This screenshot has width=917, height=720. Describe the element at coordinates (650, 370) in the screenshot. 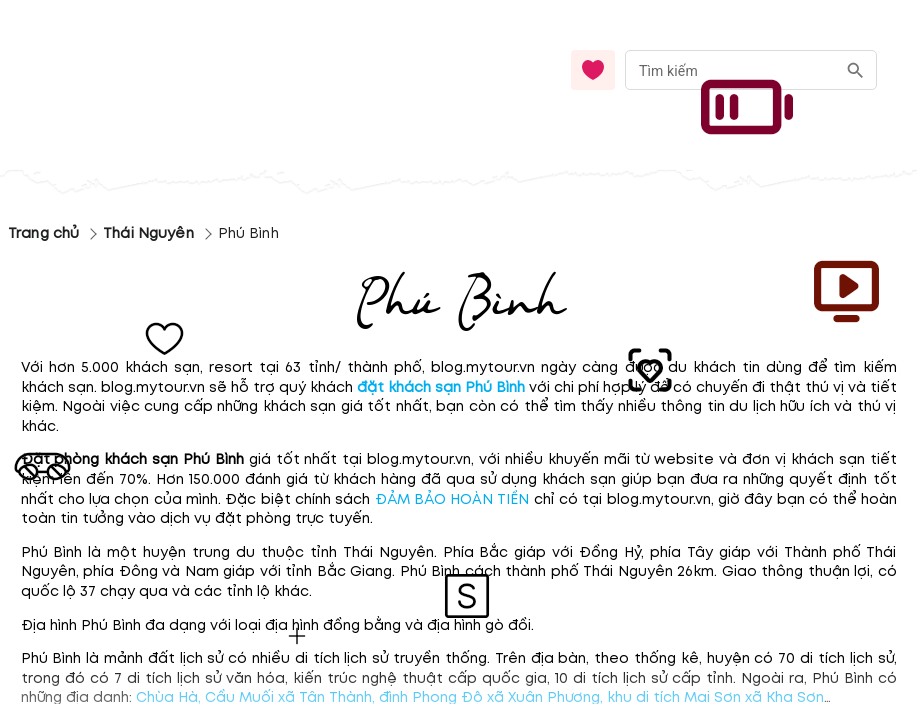

I see `scan or detect health vitals` at that location.